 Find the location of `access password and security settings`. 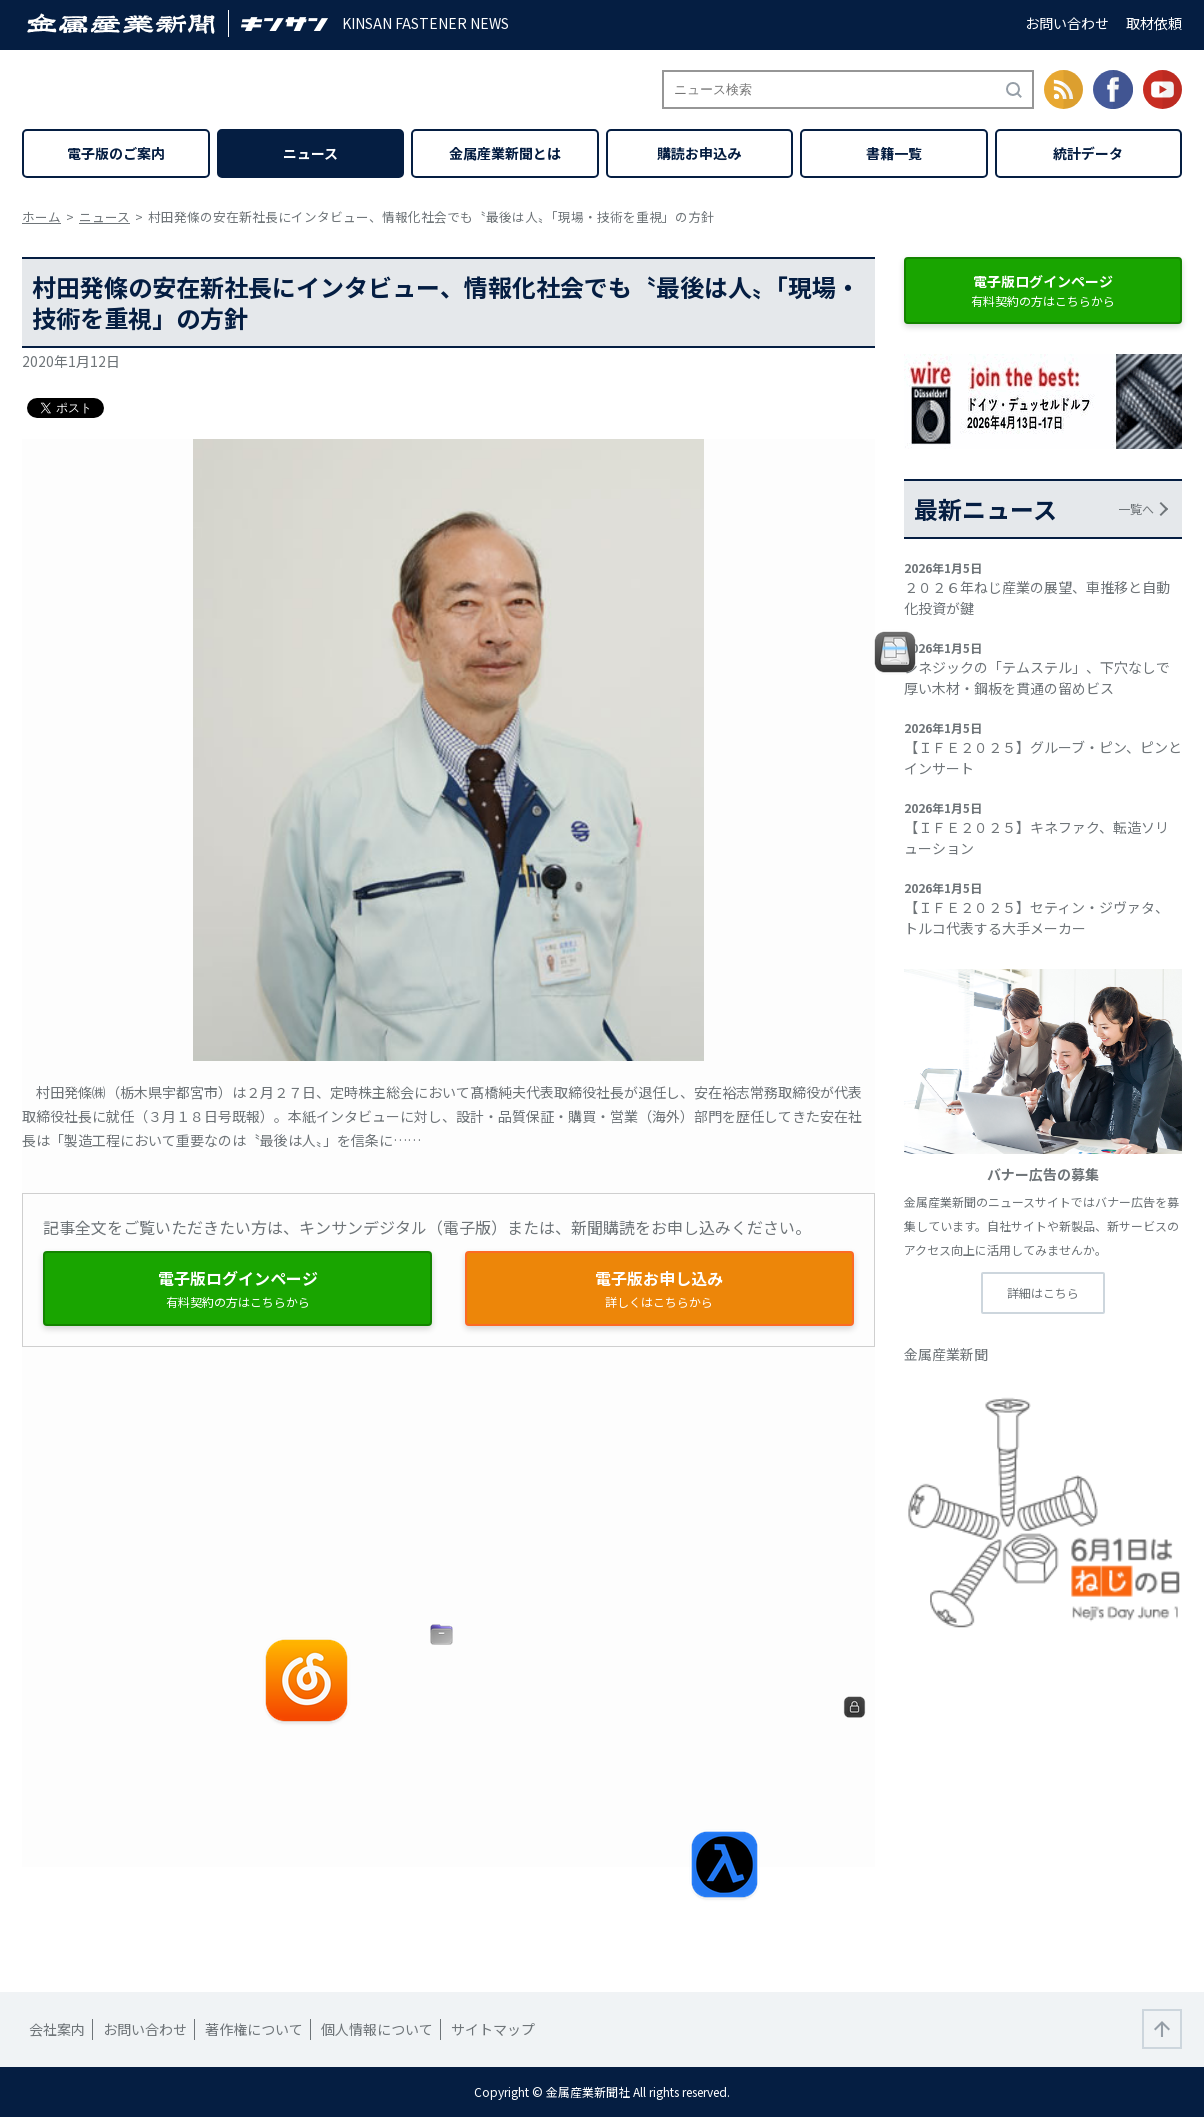

access password and security settings is located at coordinates (854, 1707).